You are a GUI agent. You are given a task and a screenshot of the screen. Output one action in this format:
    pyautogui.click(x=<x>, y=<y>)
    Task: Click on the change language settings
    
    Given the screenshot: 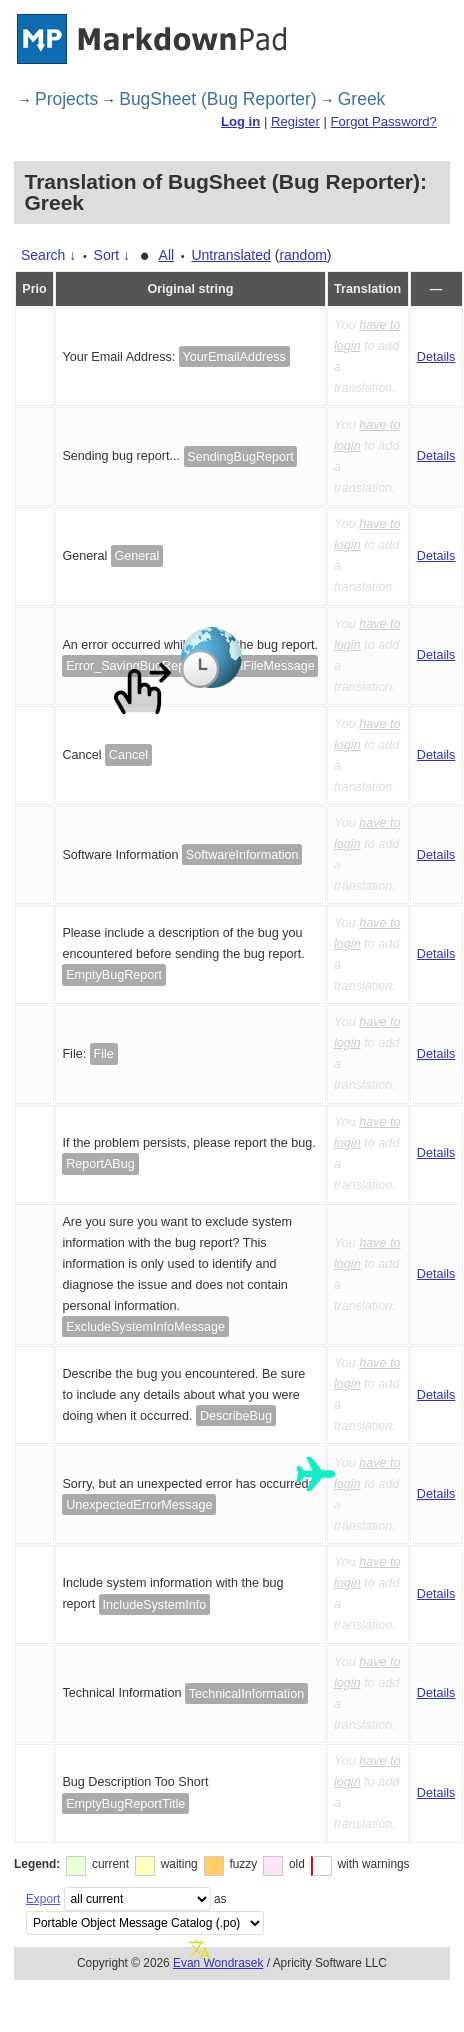 What is the action you would take?
    pyautogui.click(x=199, y=1949)
    